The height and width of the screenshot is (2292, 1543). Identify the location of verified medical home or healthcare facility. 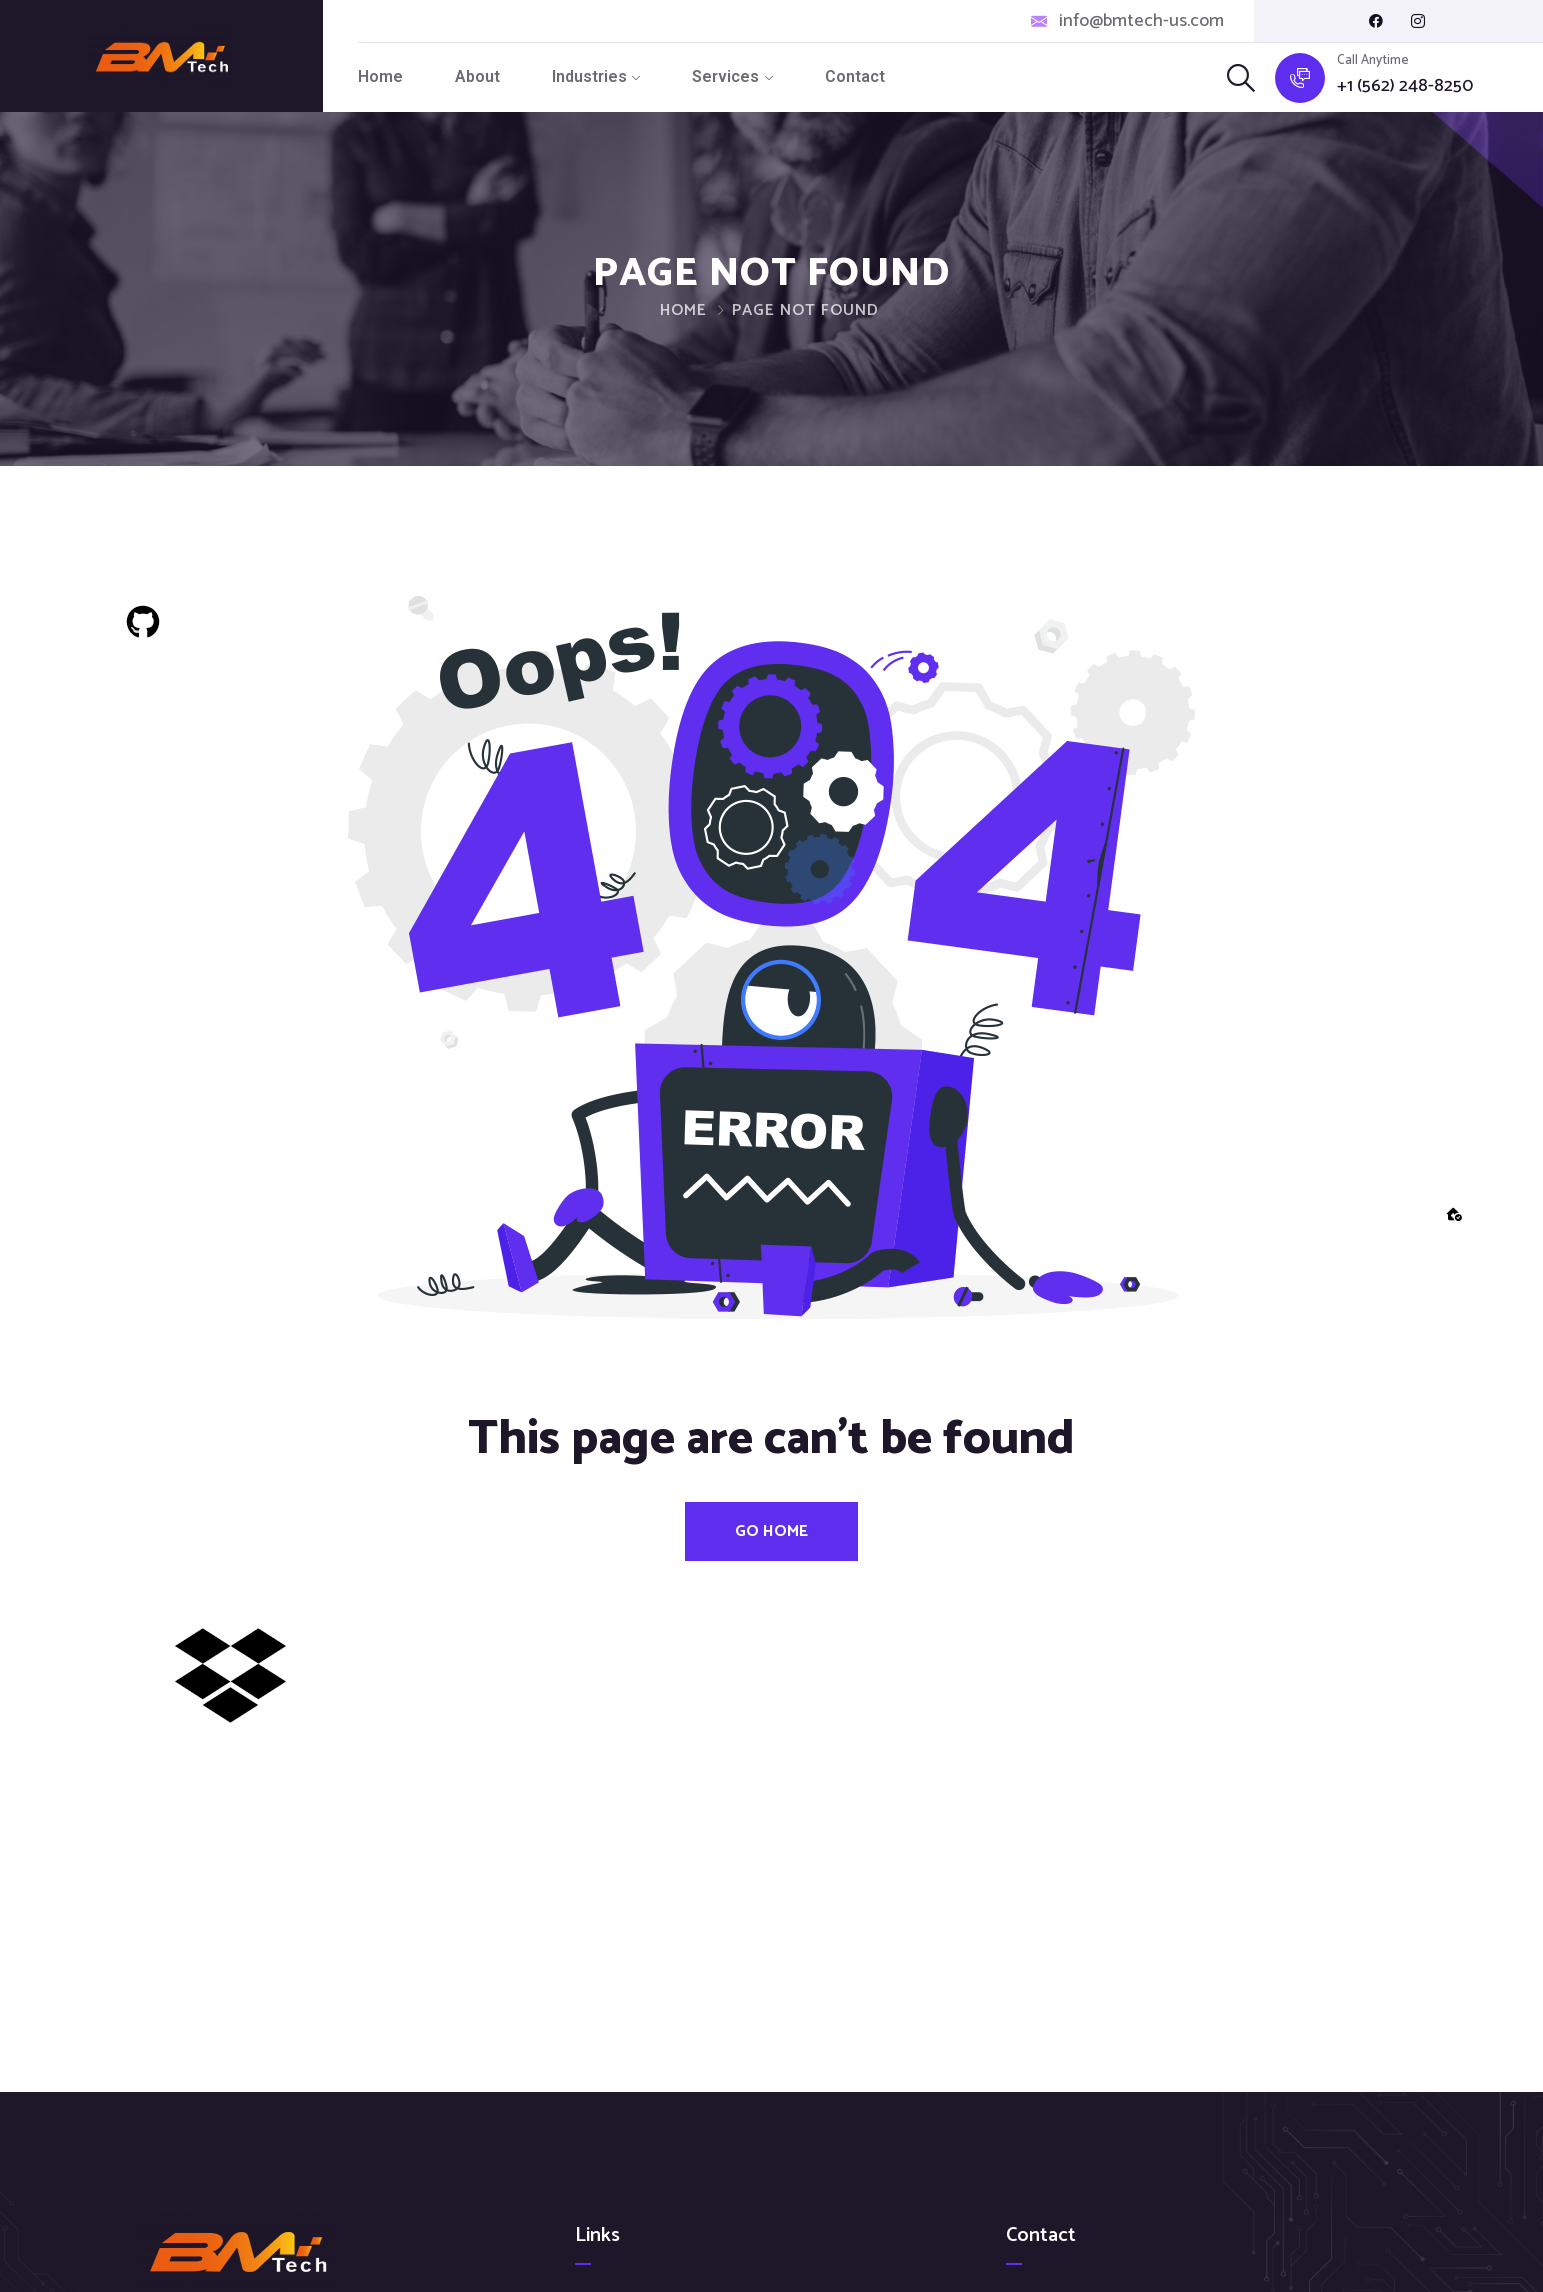
(1454, 1214).